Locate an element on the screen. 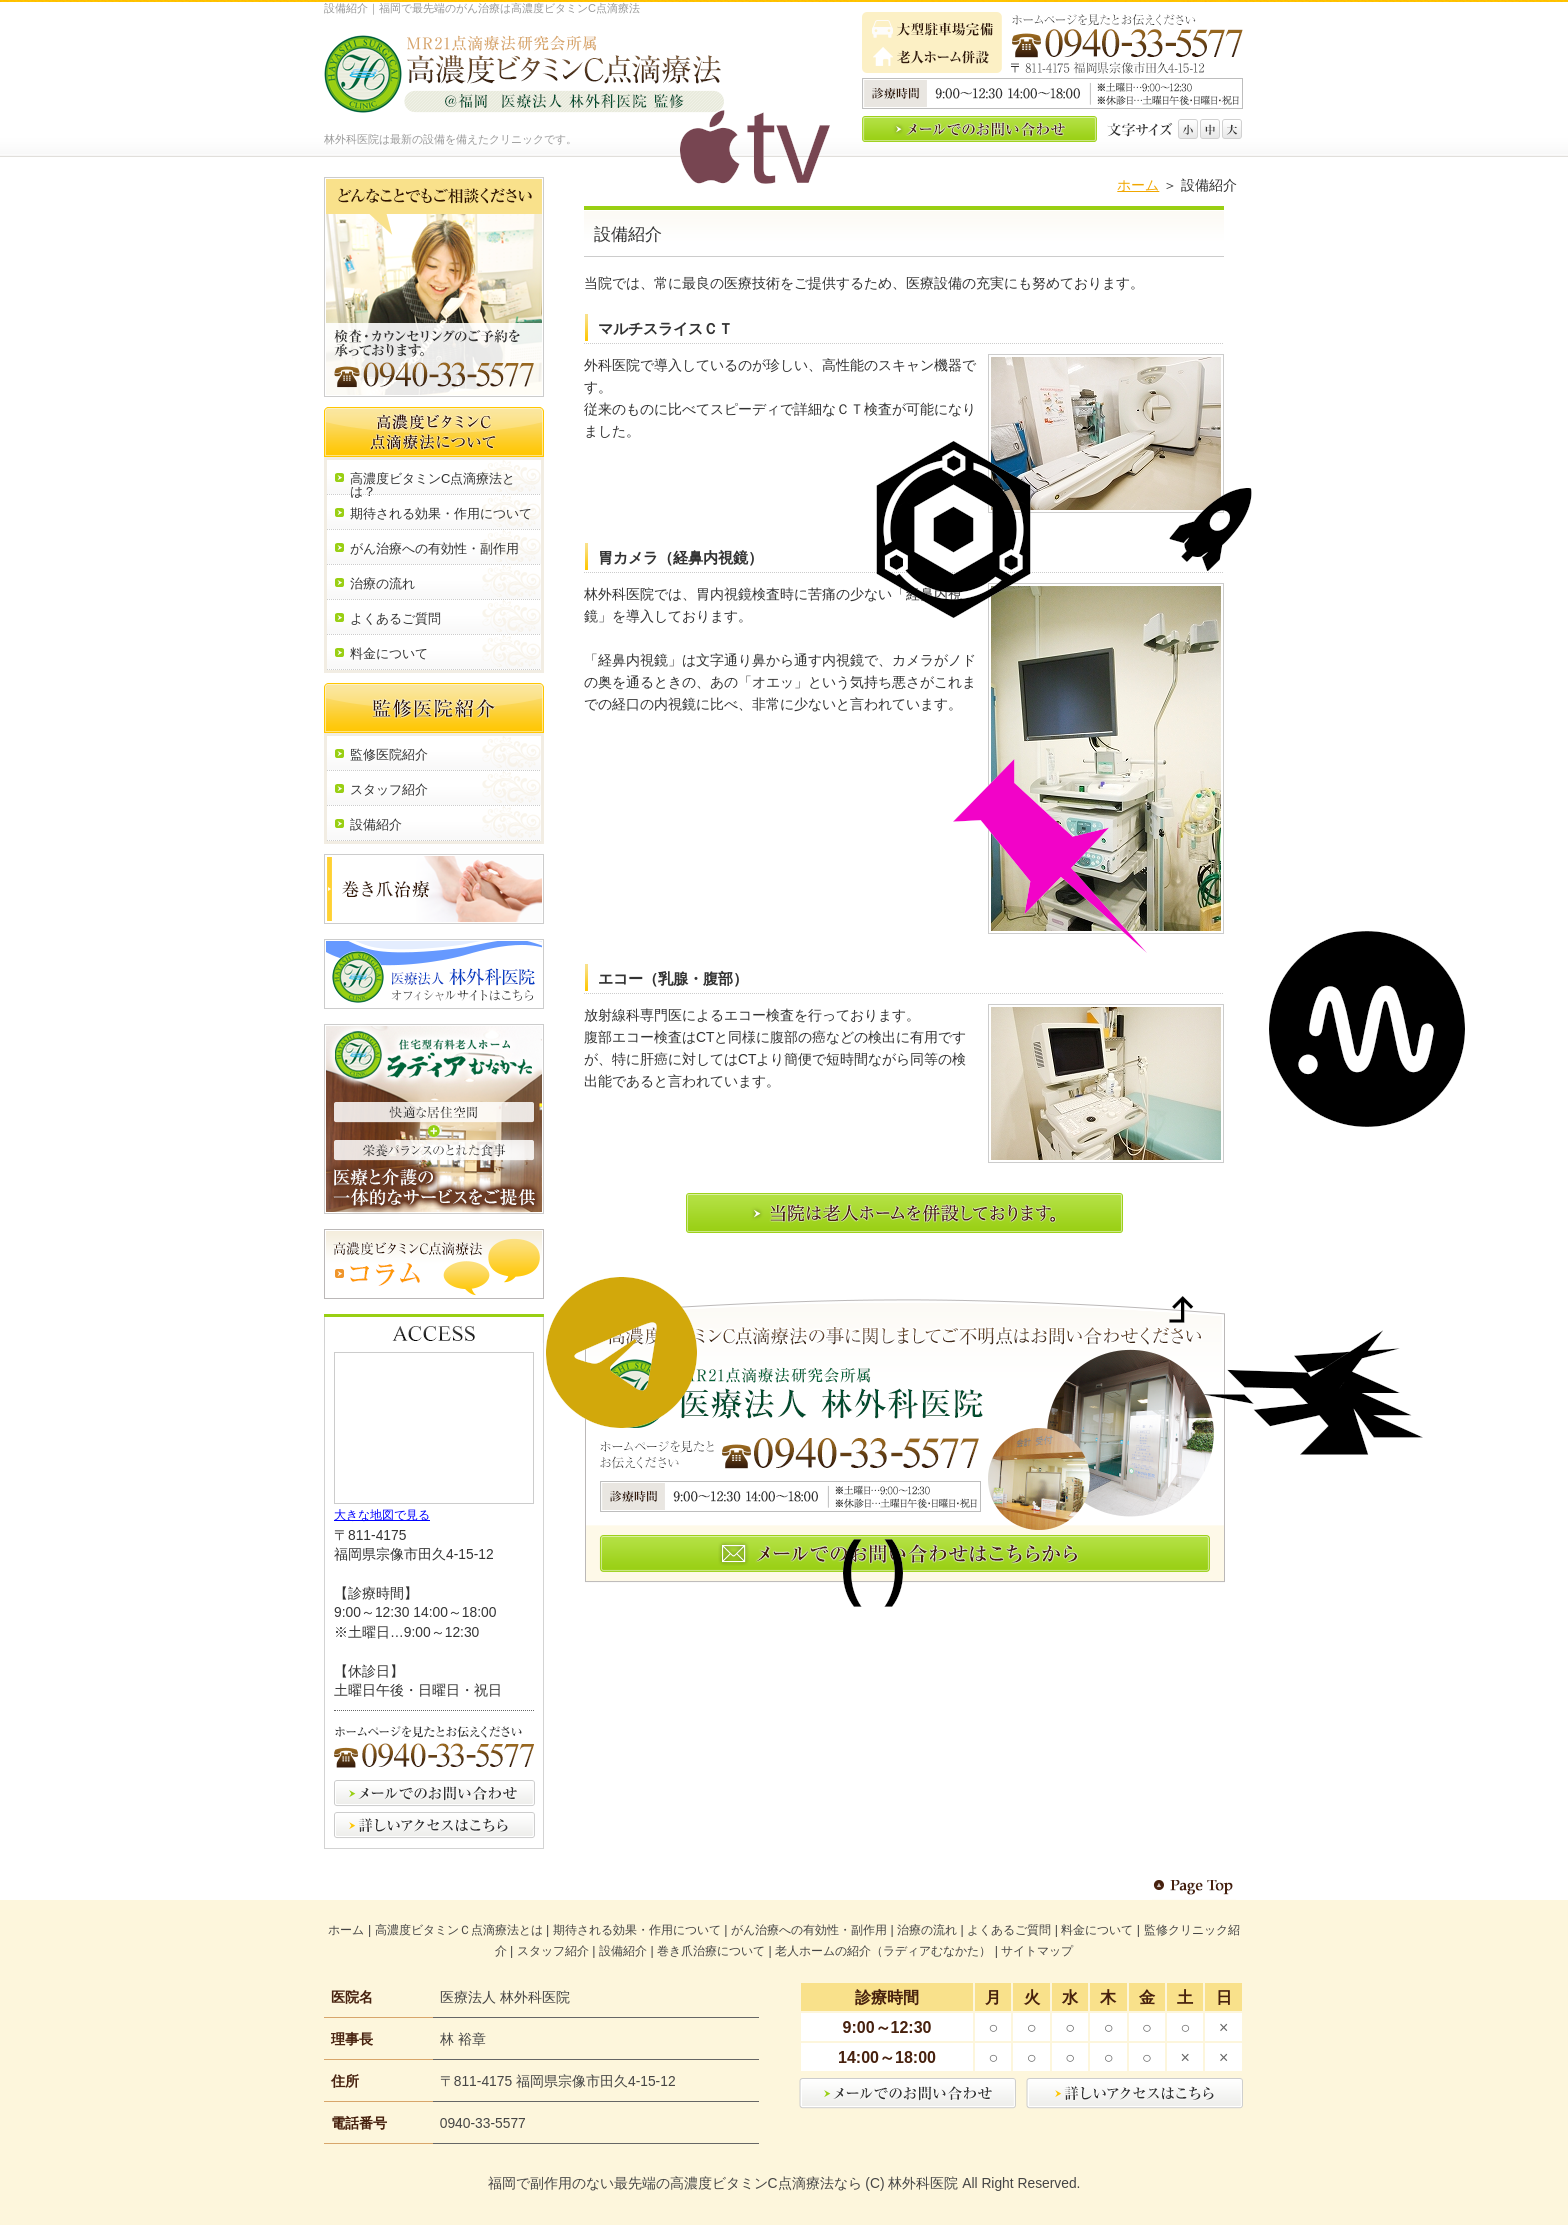  open the Apple TV app is located at coordinates (755, 147).